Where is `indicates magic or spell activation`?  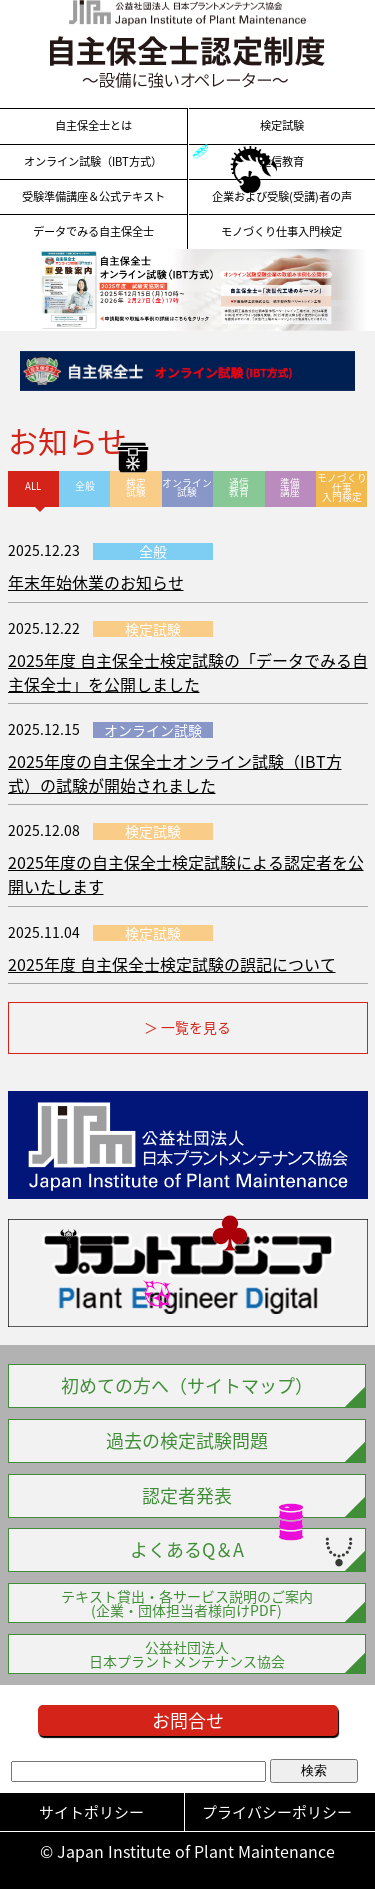
indicates magic or spell activation is located at coordinates (157, 1294).